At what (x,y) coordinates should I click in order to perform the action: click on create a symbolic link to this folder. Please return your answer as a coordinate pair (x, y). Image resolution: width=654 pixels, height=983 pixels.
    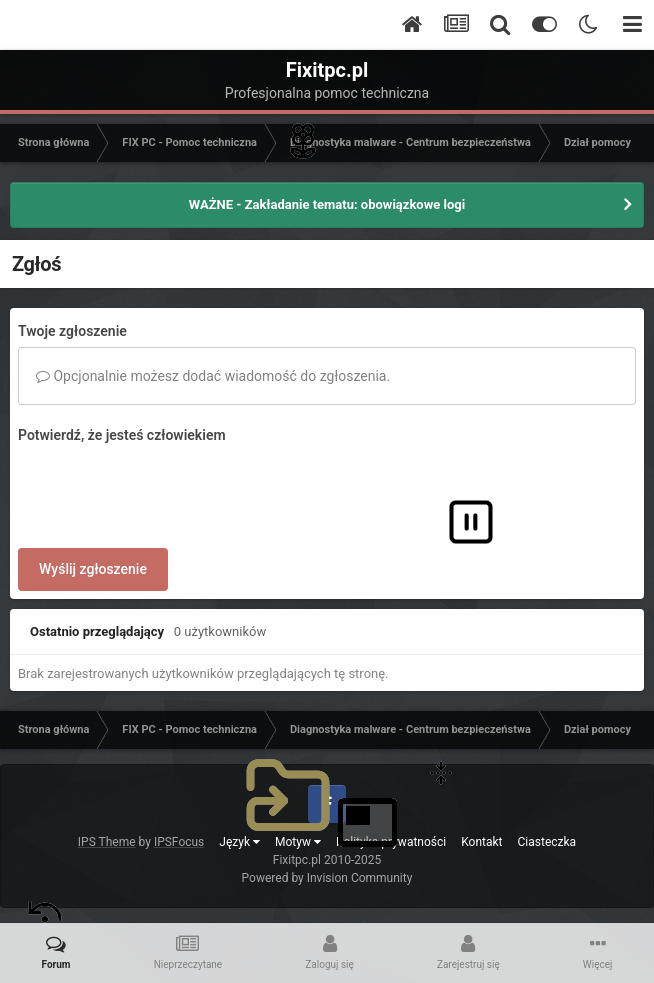
    Looking at the image, I should click on (288, 797).